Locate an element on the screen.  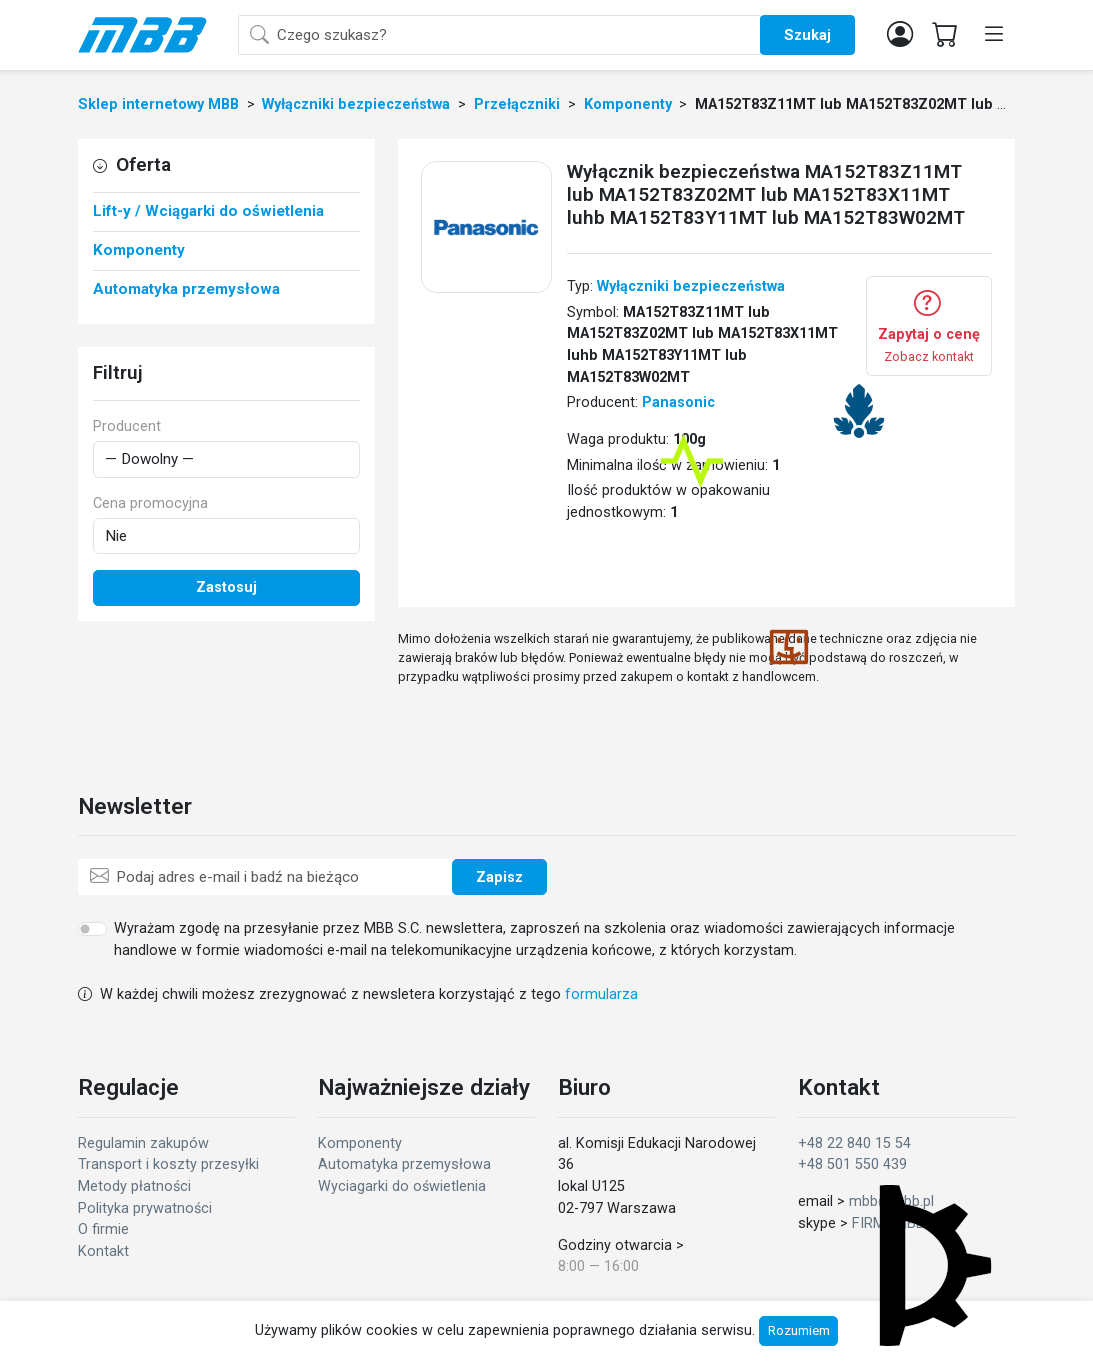
dlib machine learning library logo is located at coordinates (935, 1265).